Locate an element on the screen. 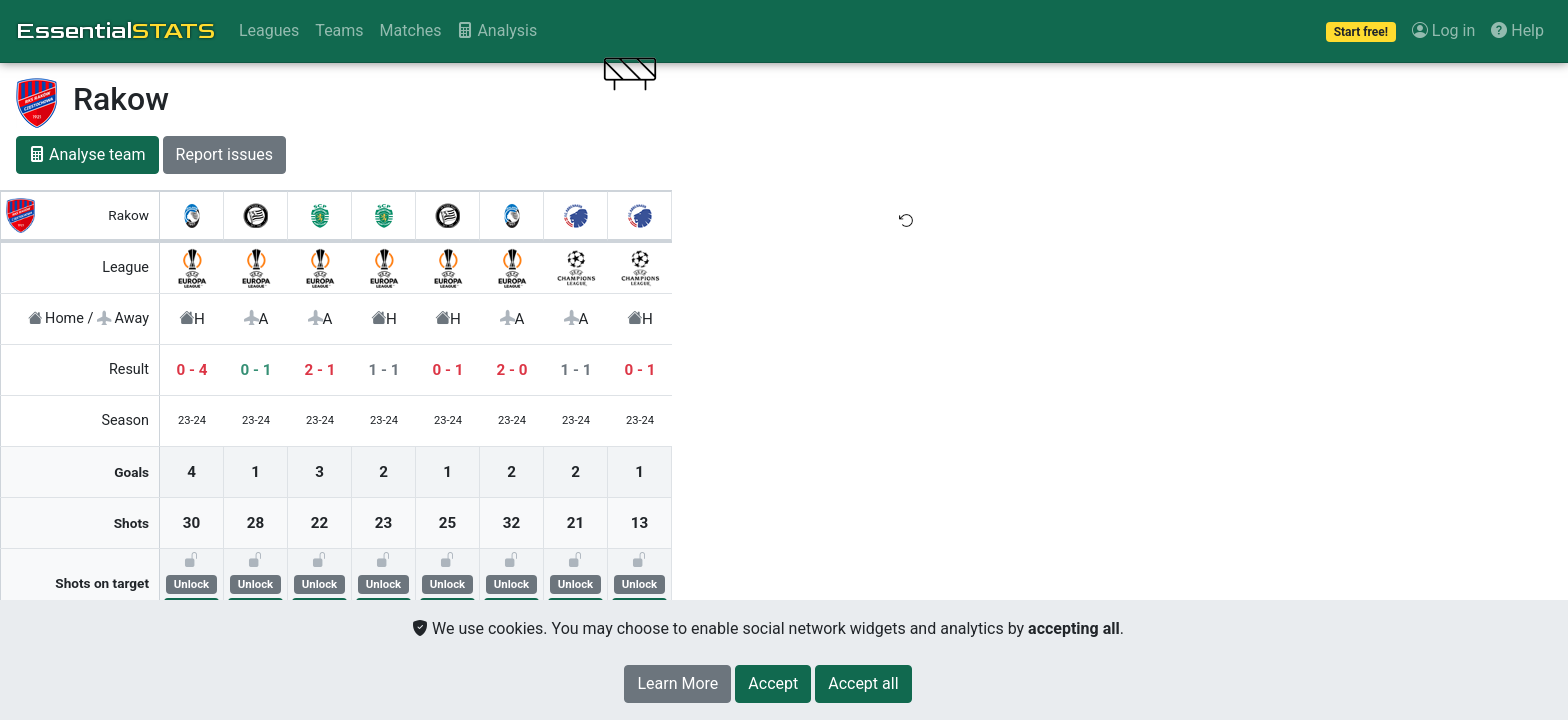 This screenshot has height=720, width=1568. indicates a blocked or restricted area is located at coordinates (630, 72).